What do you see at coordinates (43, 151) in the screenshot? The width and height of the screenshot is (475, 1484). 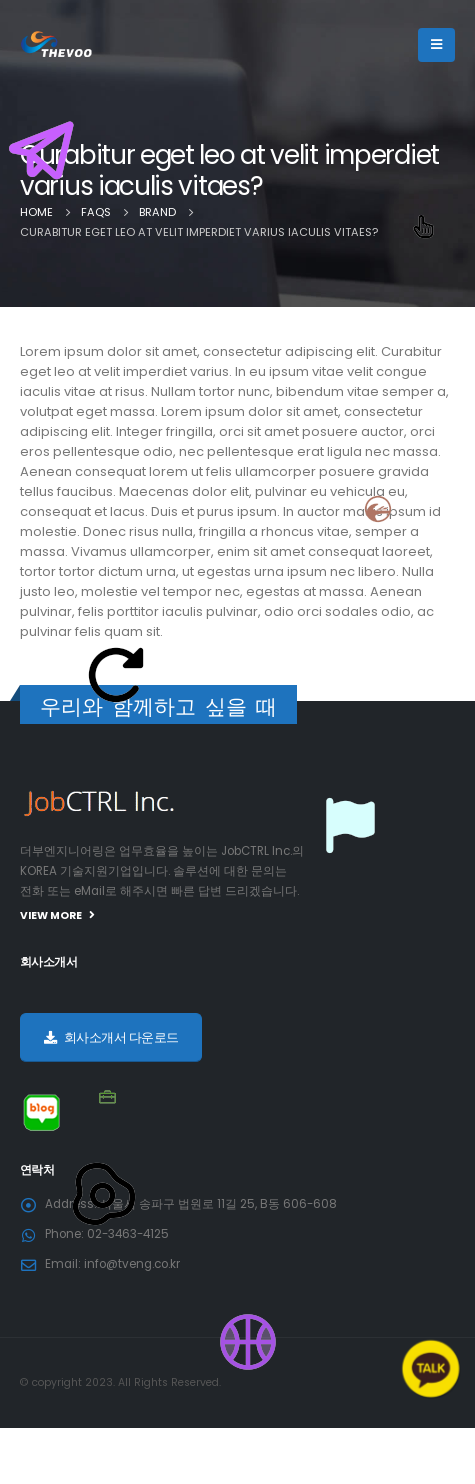 I see `open Telegram messaging app` at bounding box center [43, 151].